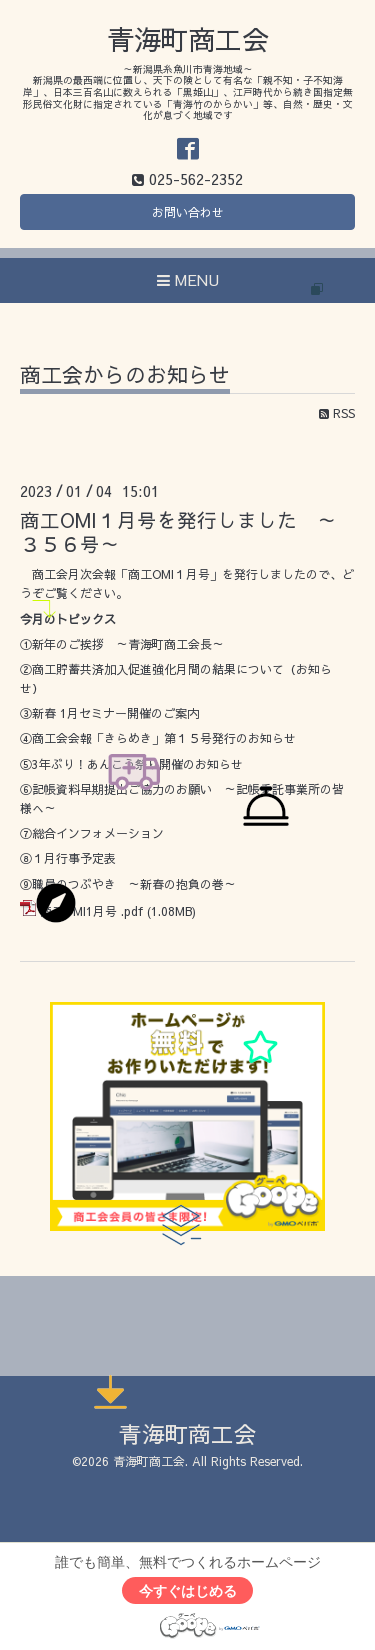 This screenshot has height=1650, width=375. Describe the element at coordinates (181, 1225) in the screenshot. I see `remove a layer from the stack` at that location.